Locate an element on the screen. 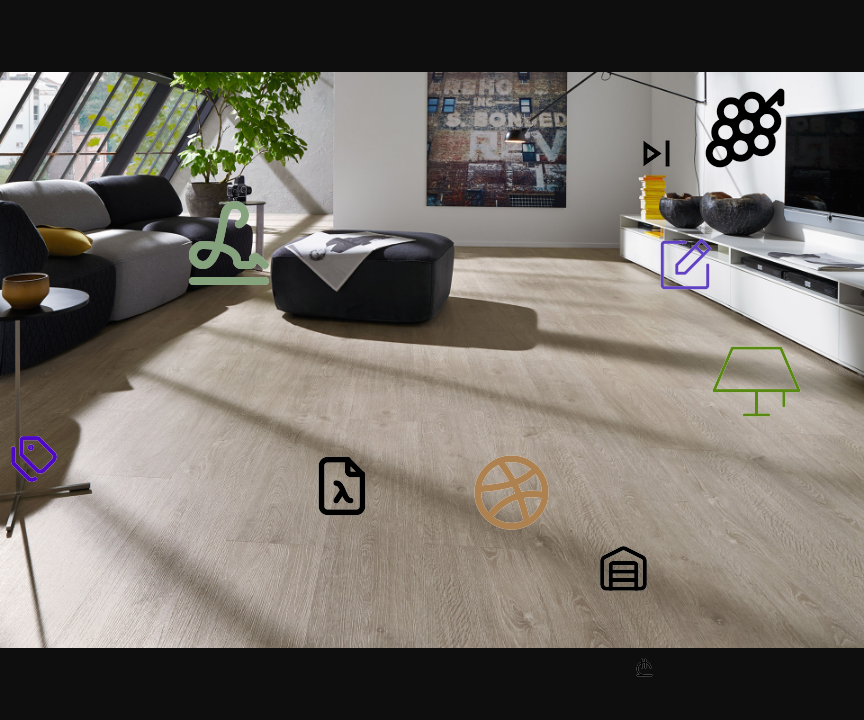  skip to the next track or media item is located at coordinates (656, 153).